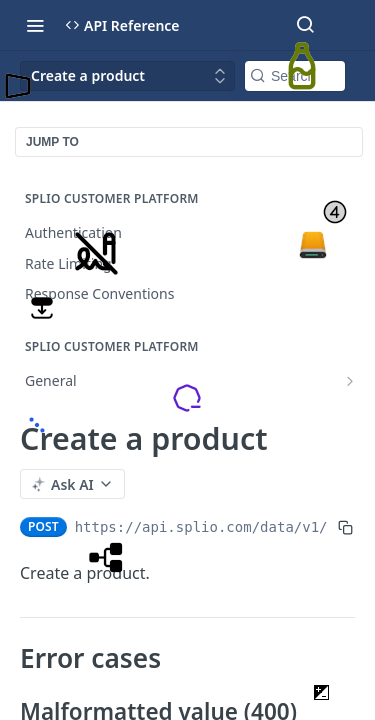  I want to click on indicates step four in a multi-step process, so click(335, 212).